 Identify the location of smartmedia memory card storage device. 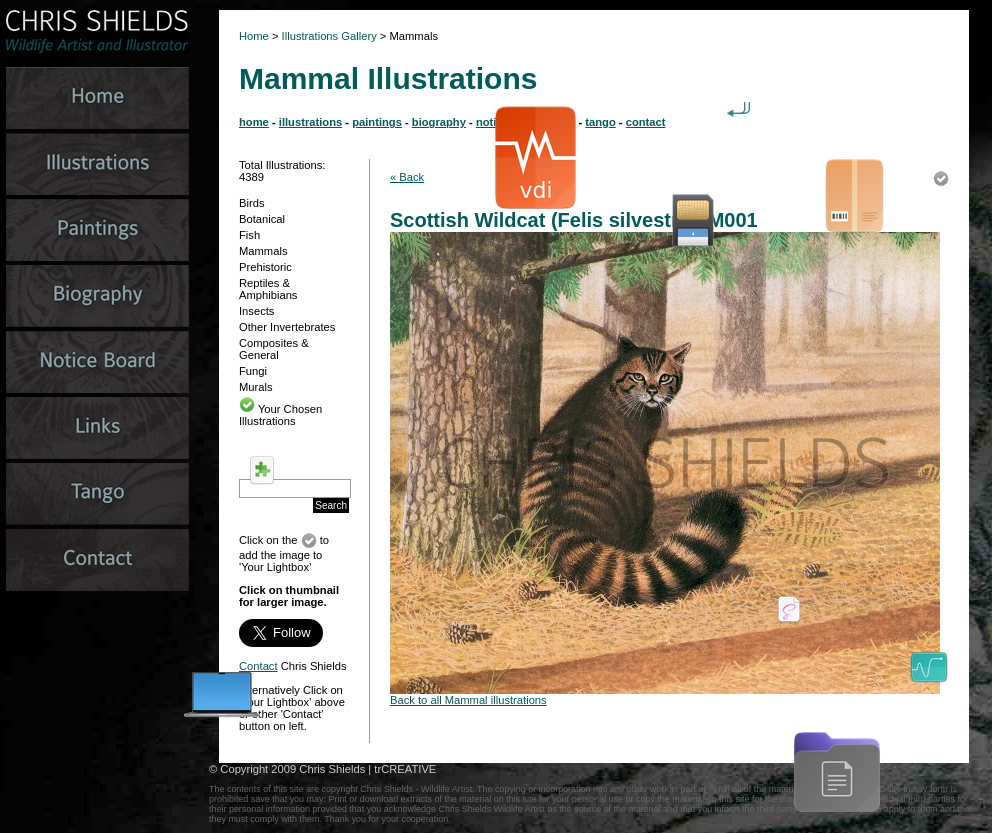
(693, 221).